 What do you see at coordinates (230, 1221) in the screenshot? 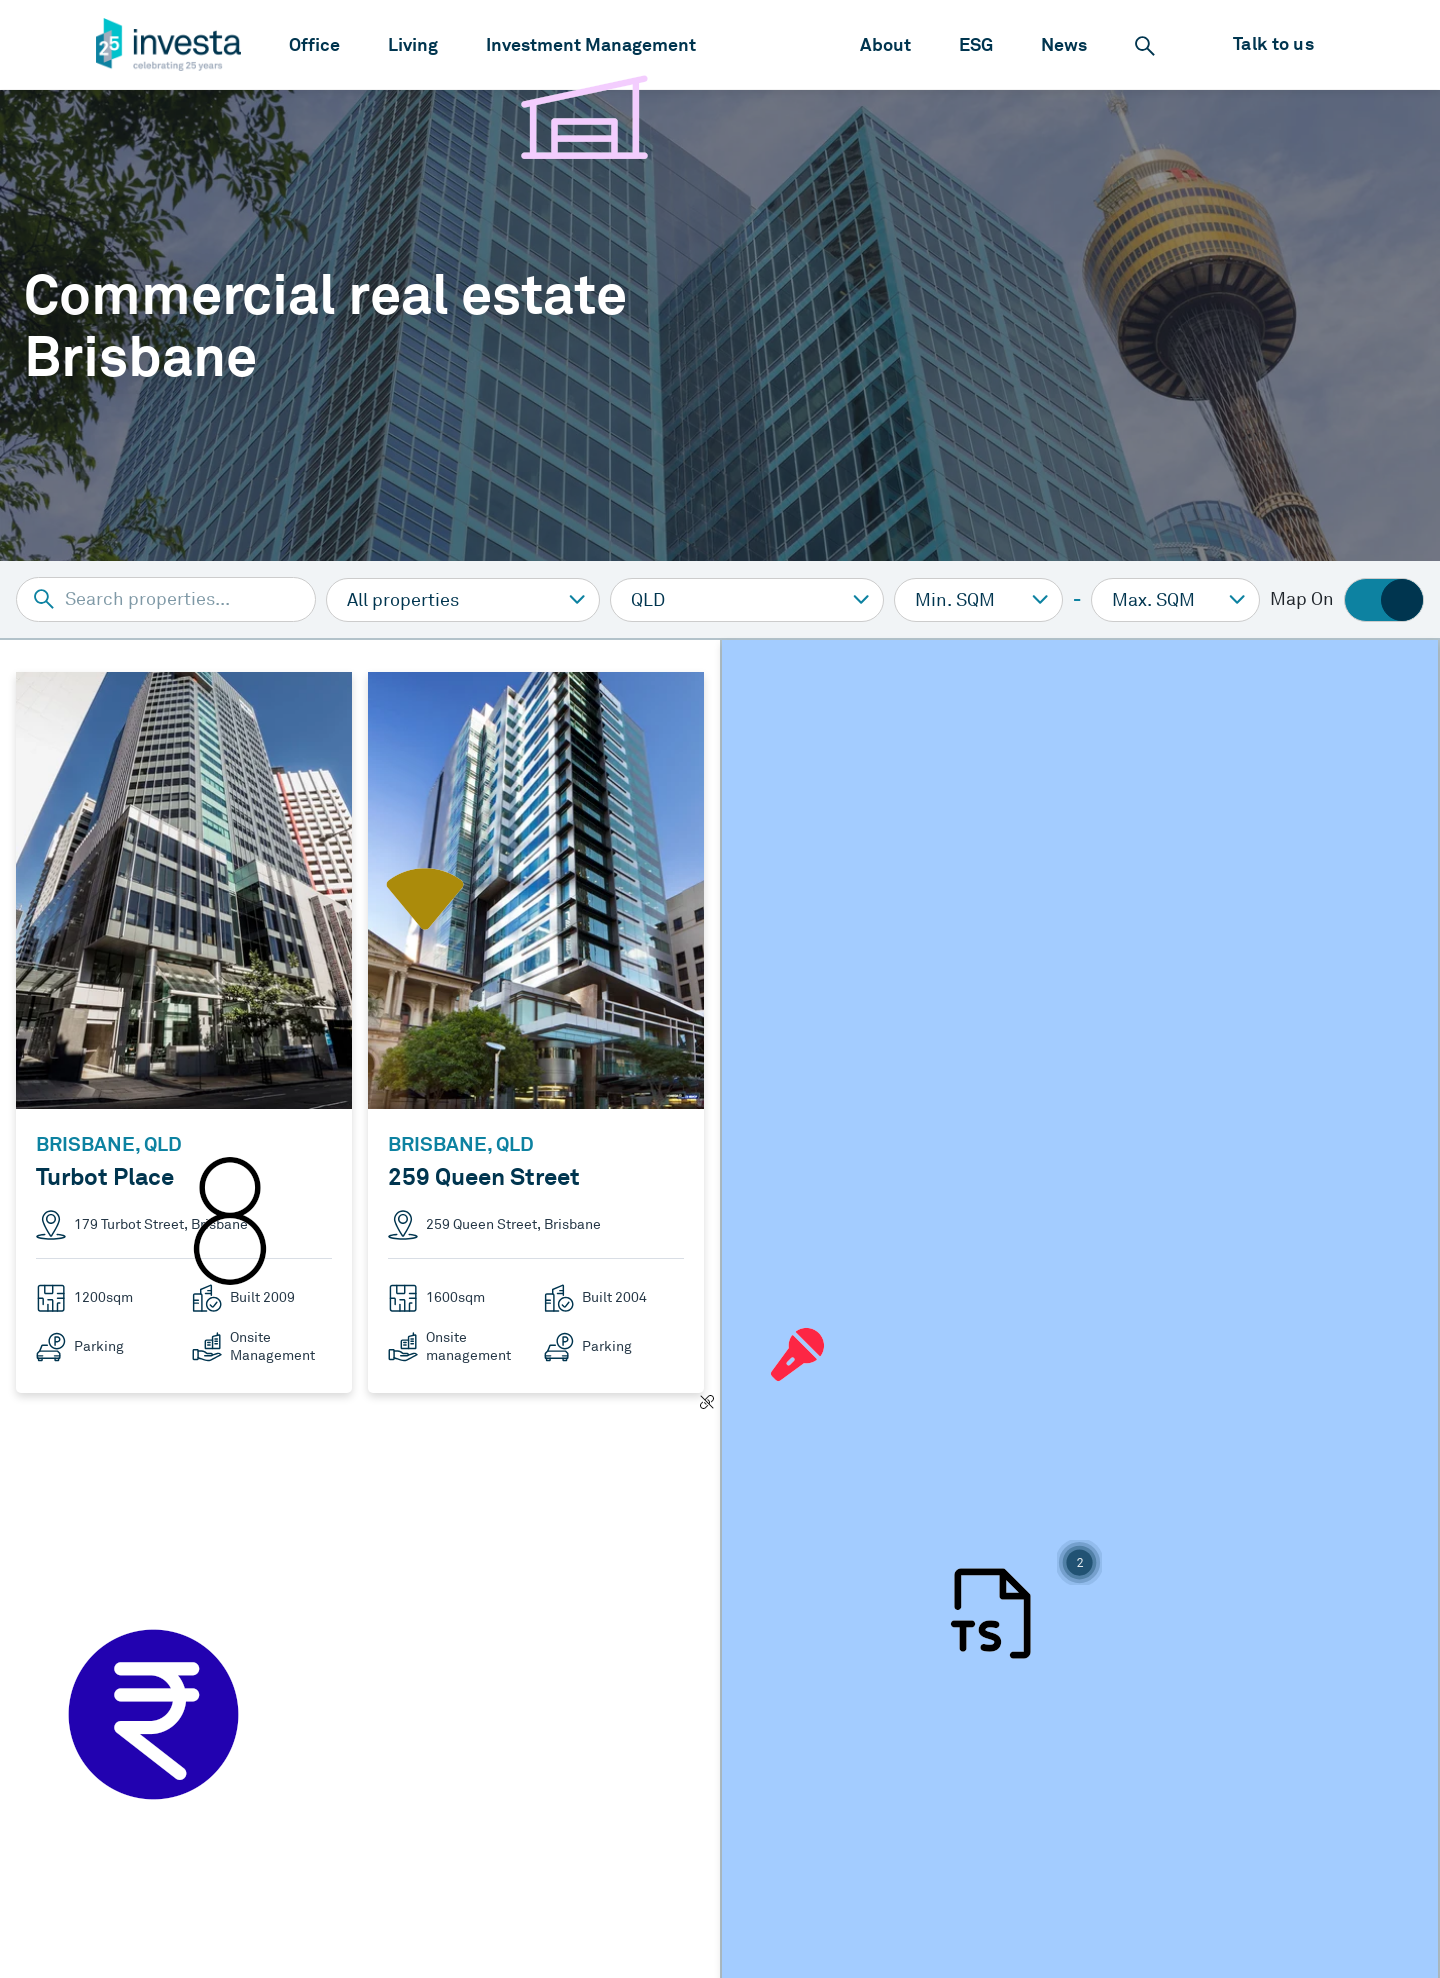
I see `indicates the number eight in a list or ranking` at bounding box center [230, 1221].